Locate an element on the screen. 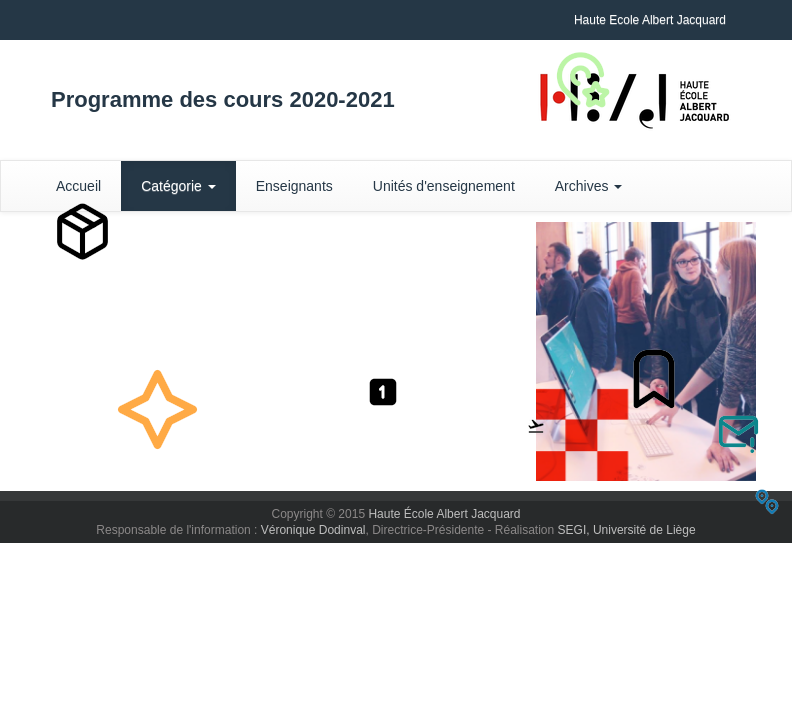  add a sparkle or highlight effect is located at coordinates (157, 409).